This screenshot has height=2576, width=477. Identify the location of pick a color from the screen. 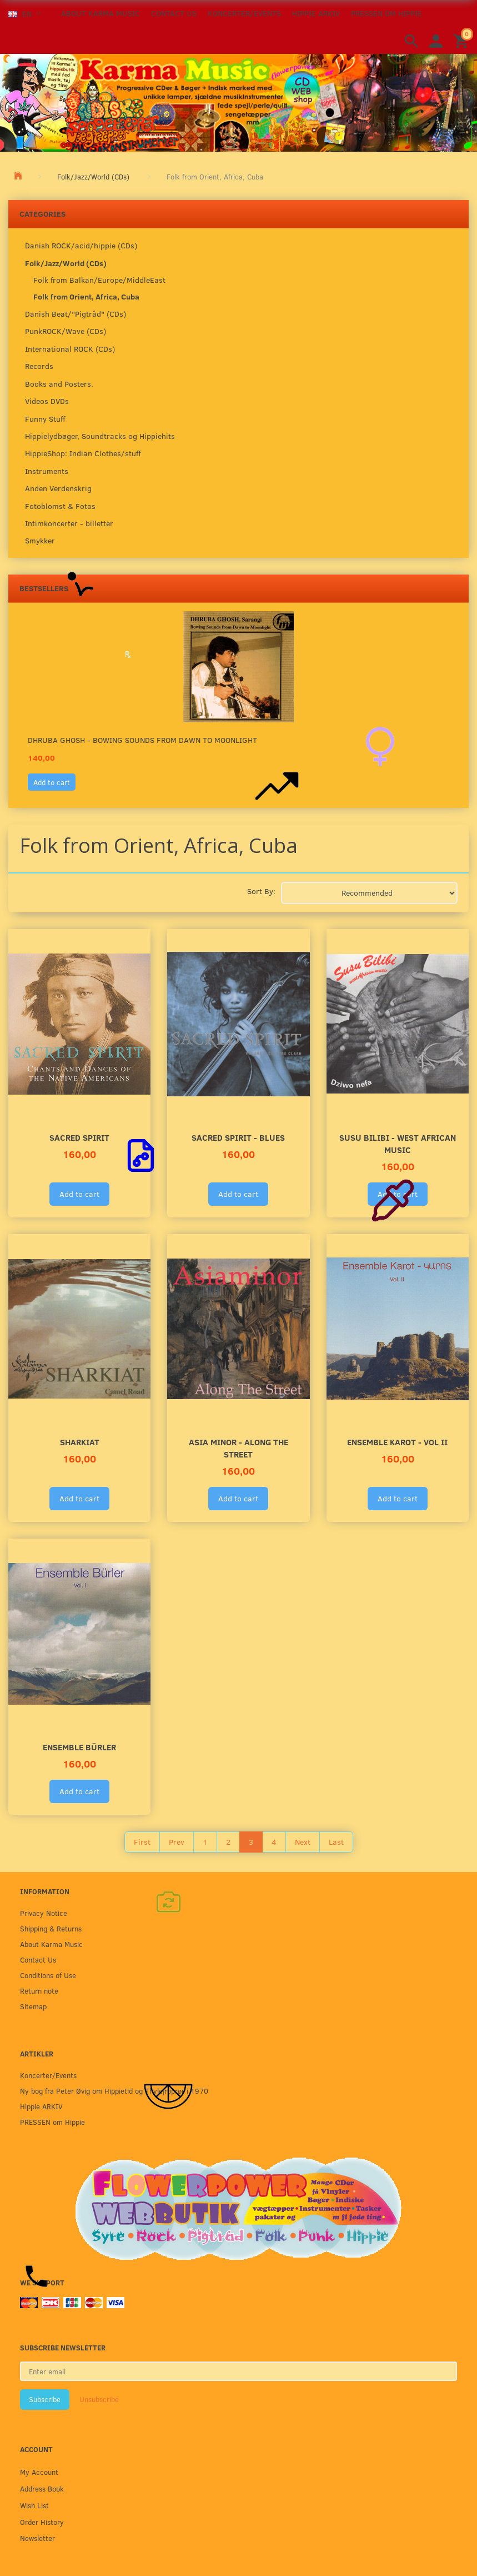
(393, 1200).